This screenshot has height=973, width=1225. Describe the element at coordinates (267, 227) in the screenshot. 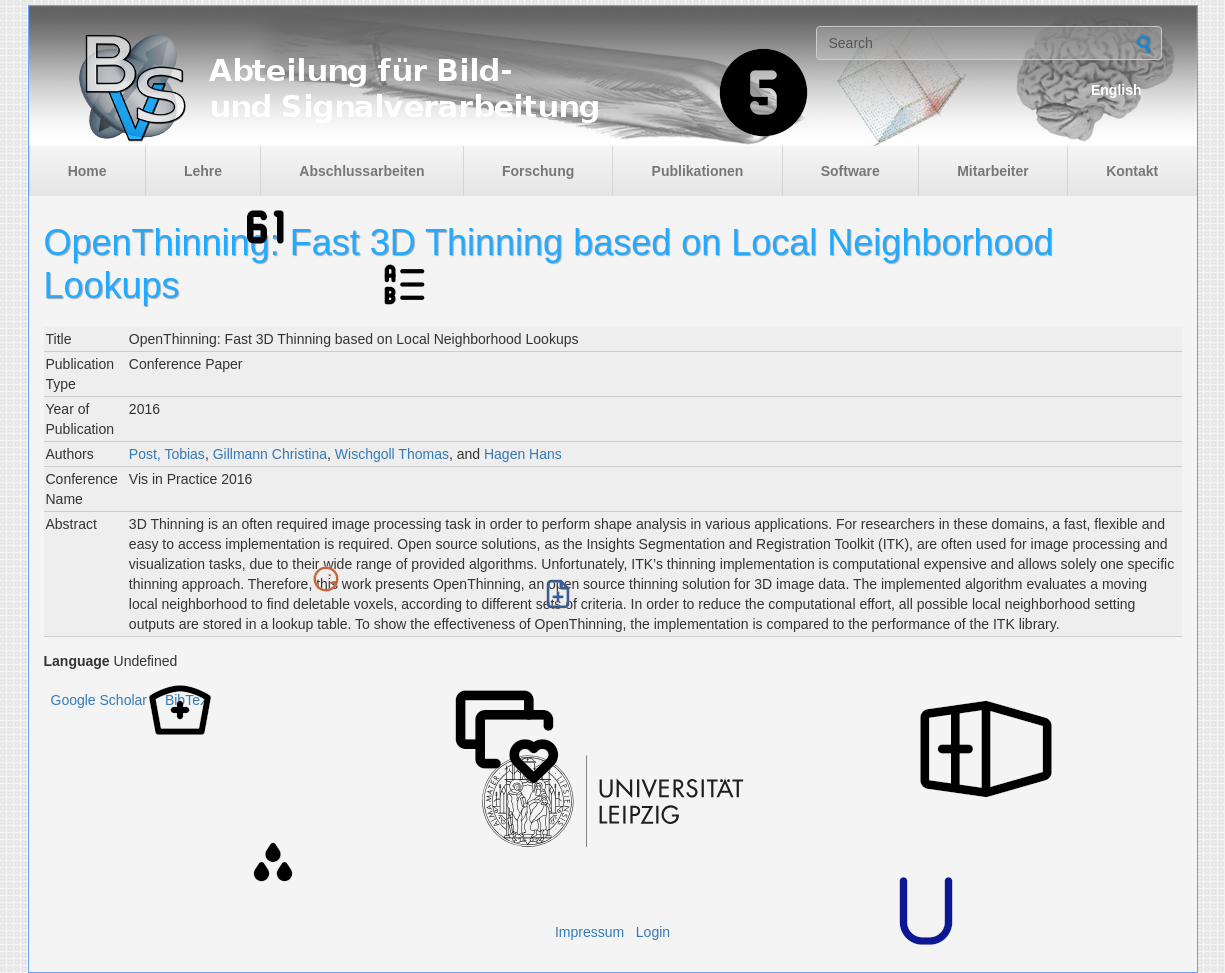

I see `displays the number 61 as a badge or counter` at that location.